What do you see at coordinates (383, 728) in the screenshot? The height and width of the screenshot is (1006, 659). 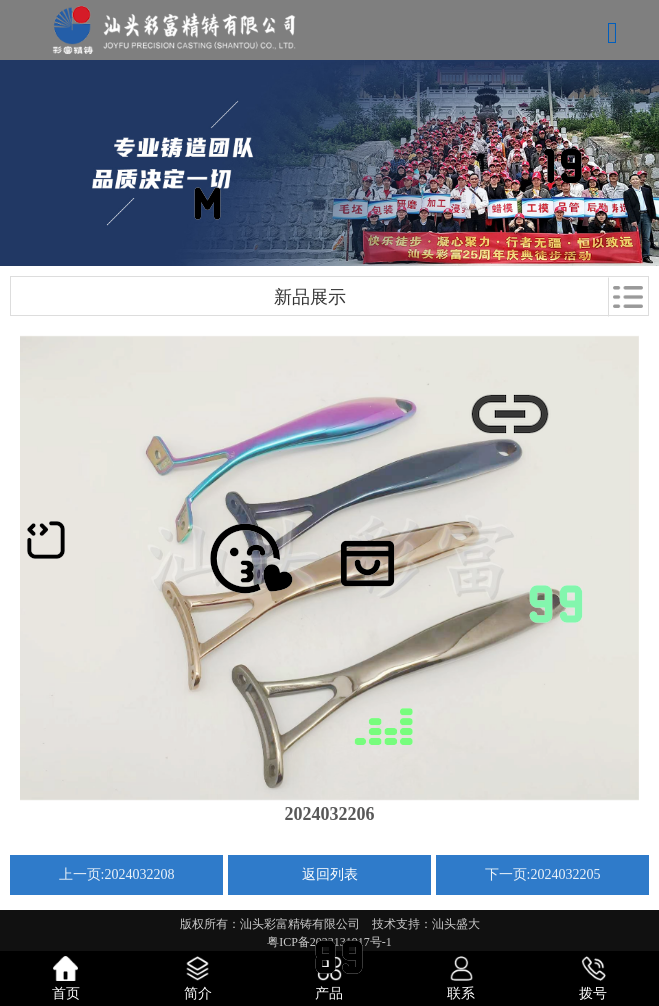 I see `open Deezer music streaming app` at bounding box center [383, 728].